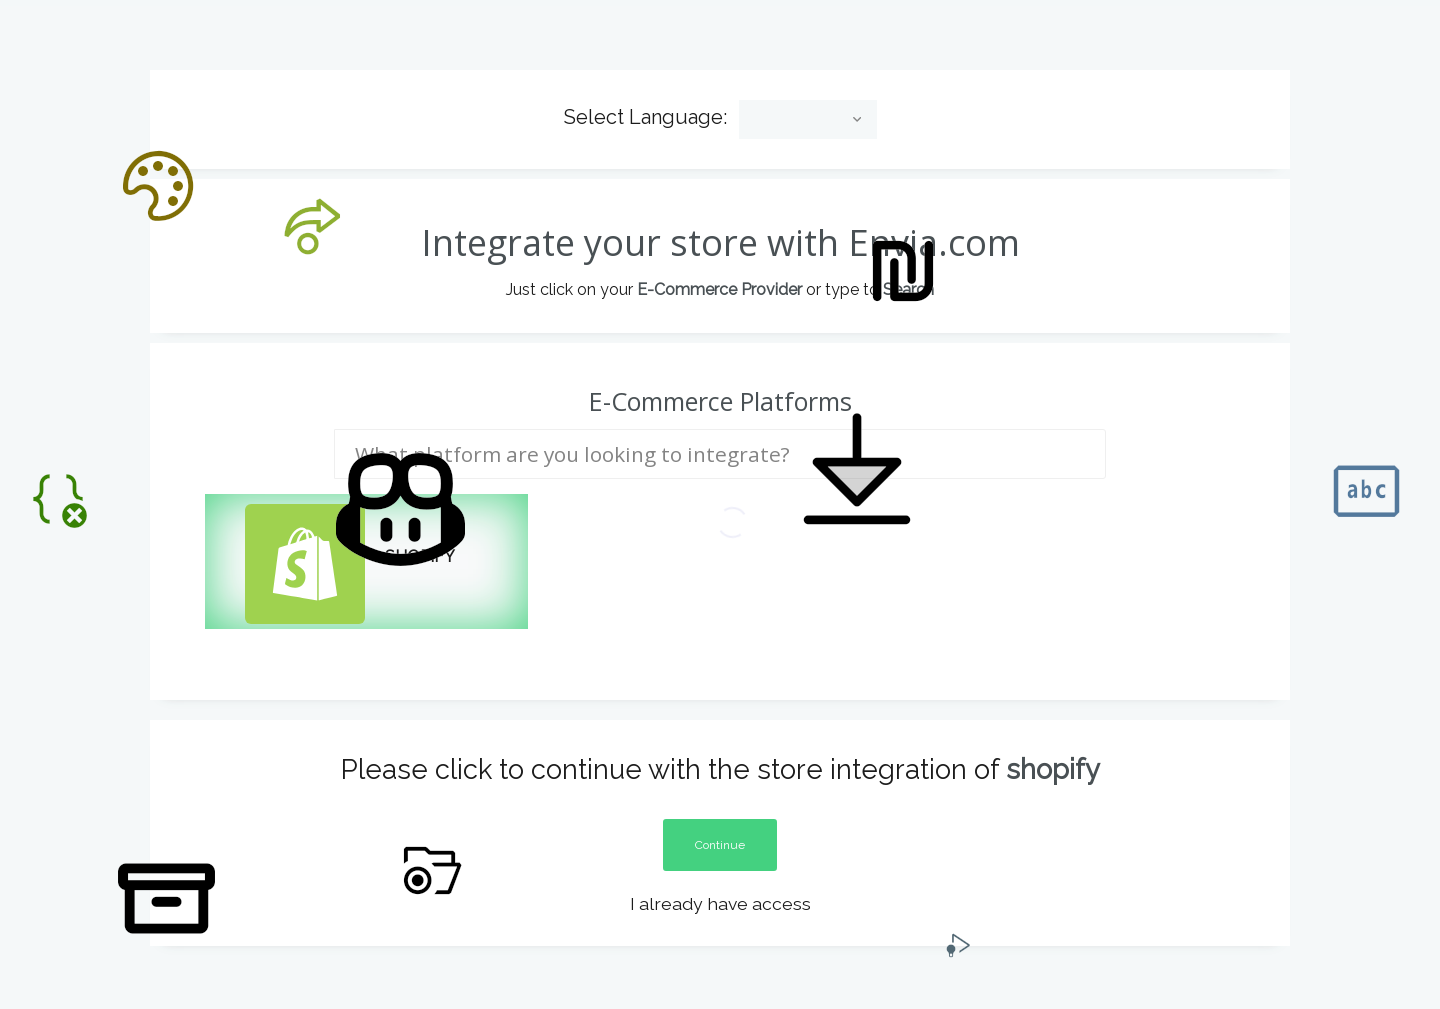 Image resolution: width=1440 pixels, height=1009 pixels. What do you see at coordinates (903, 271) in the screenshot?
I see `indicates Israeli shekel currency` at bounding box center [903, 271].